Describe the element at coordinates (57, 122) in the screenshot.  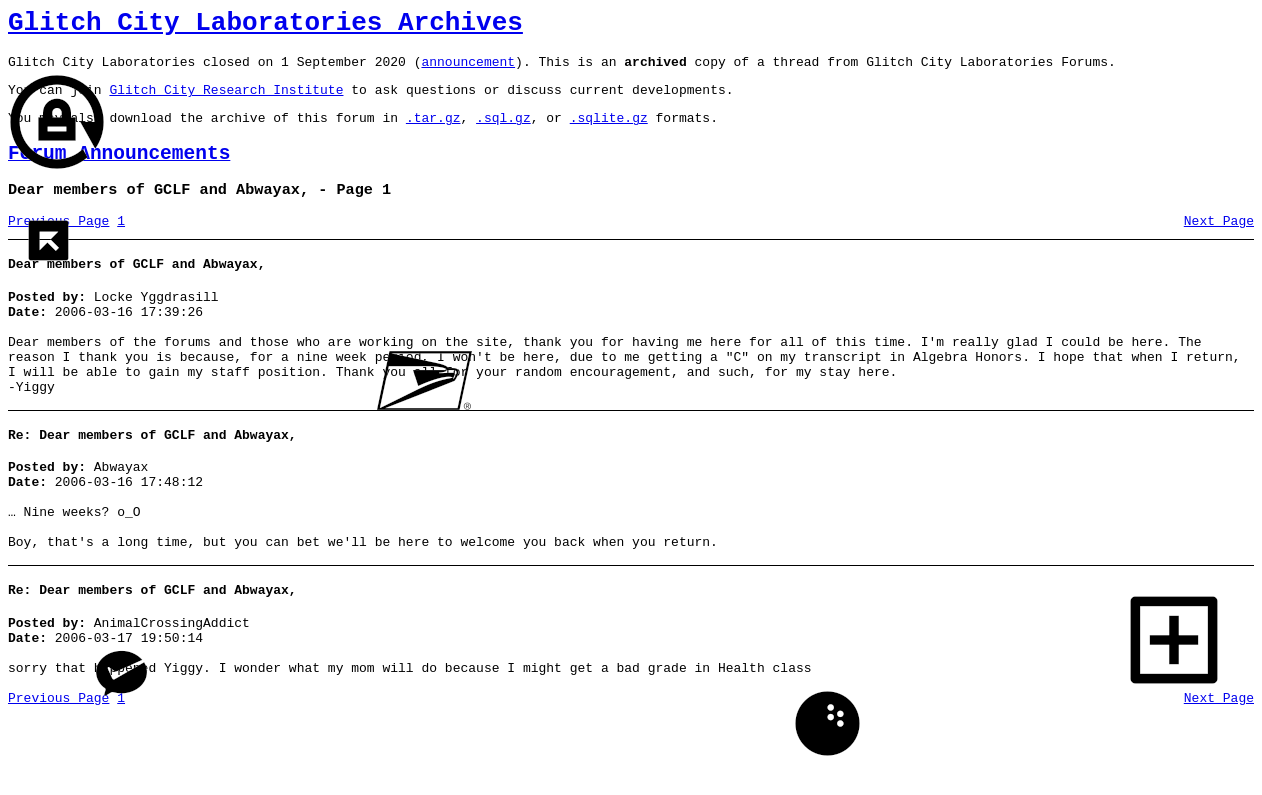
I see `screen rotation is locked` at that location.